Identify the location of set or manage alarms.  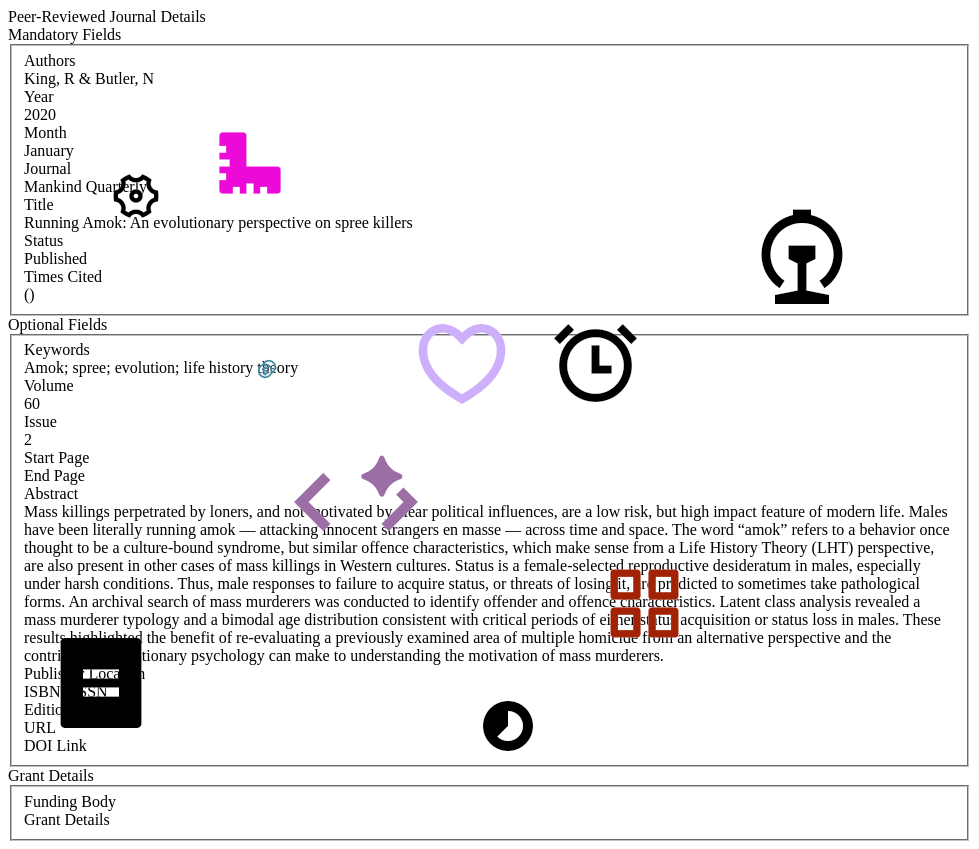
(595, 361).